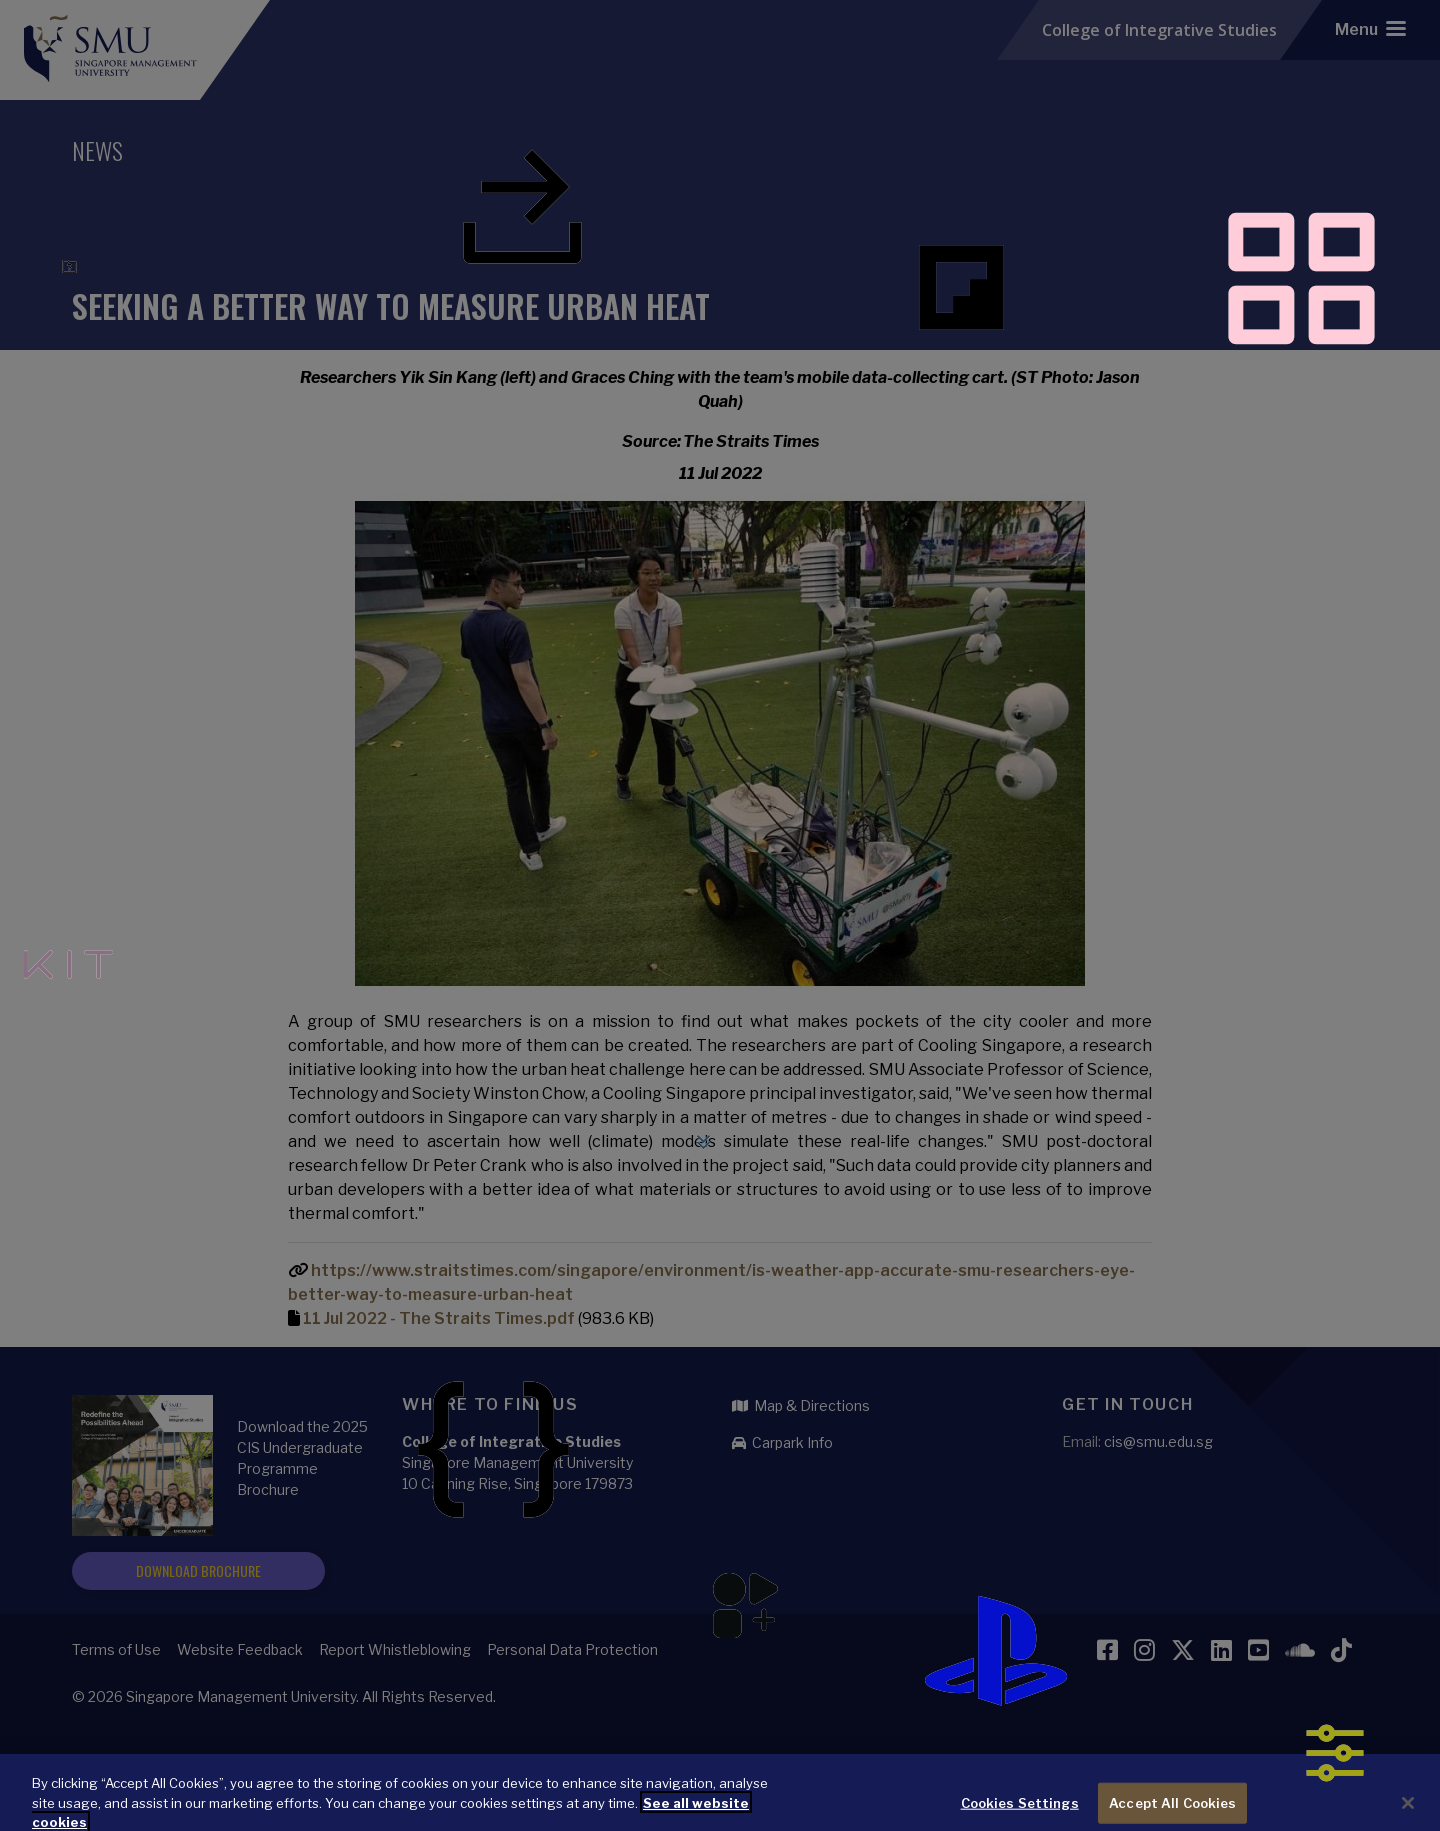 This screenshot has width=1440, height=1831. What do you see at coordinates (68, 964) in the screenshot?
I see `kit email marketing platform logo` at bounding box center [68, 964].